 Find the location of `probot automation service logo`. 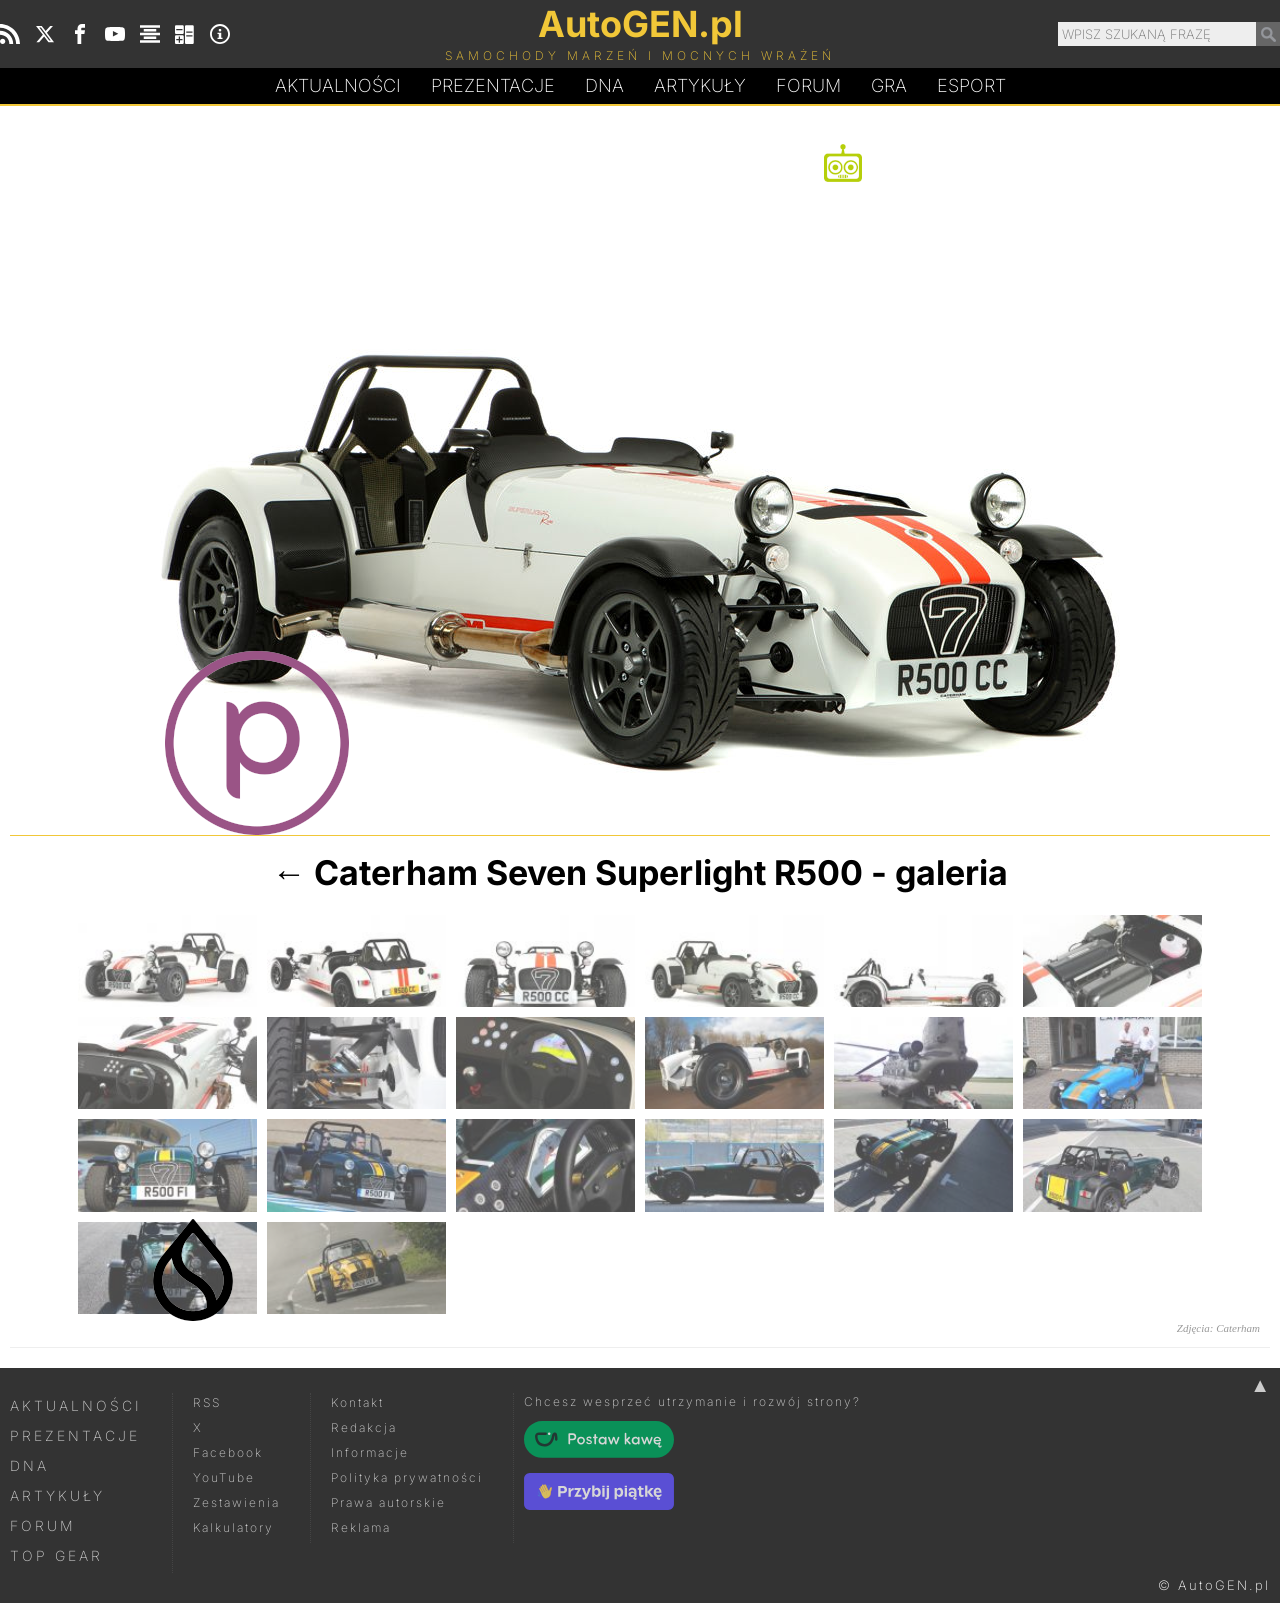

probot automation service logo is located at coordinates (843, 163).